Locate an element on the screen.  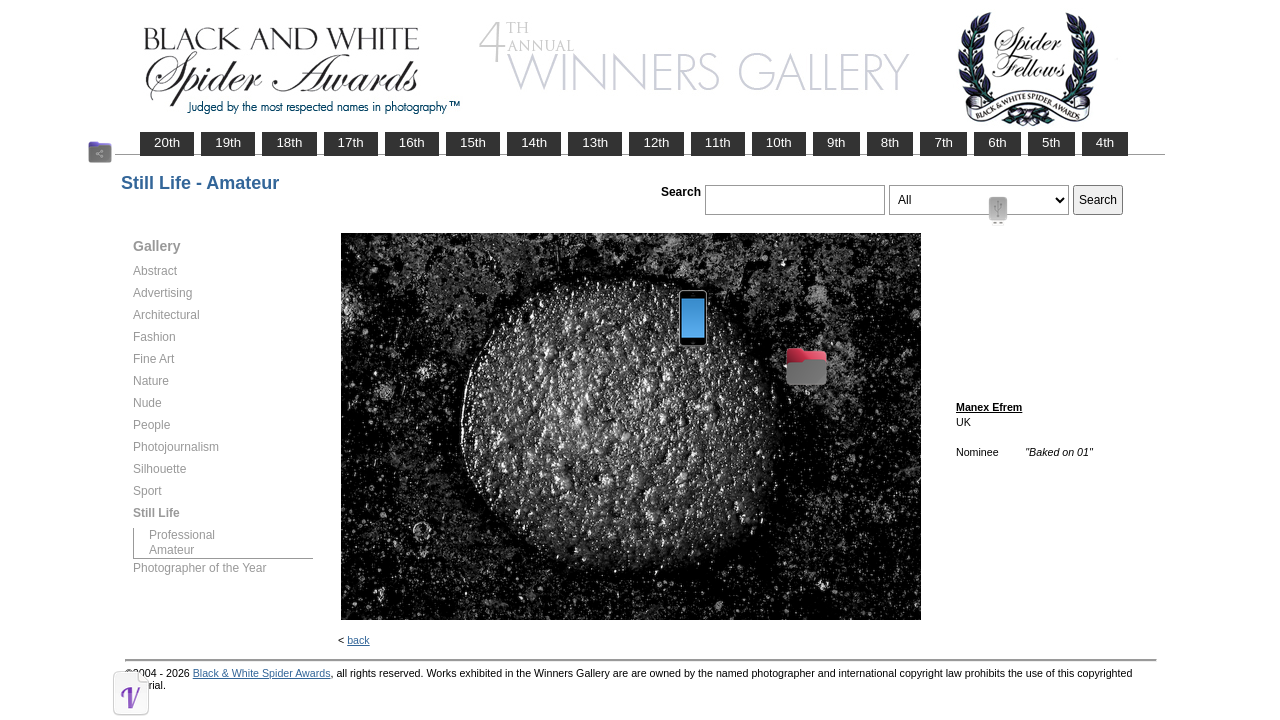
indicates a connected iPhone 5c device is located at coordinates (693, 319).